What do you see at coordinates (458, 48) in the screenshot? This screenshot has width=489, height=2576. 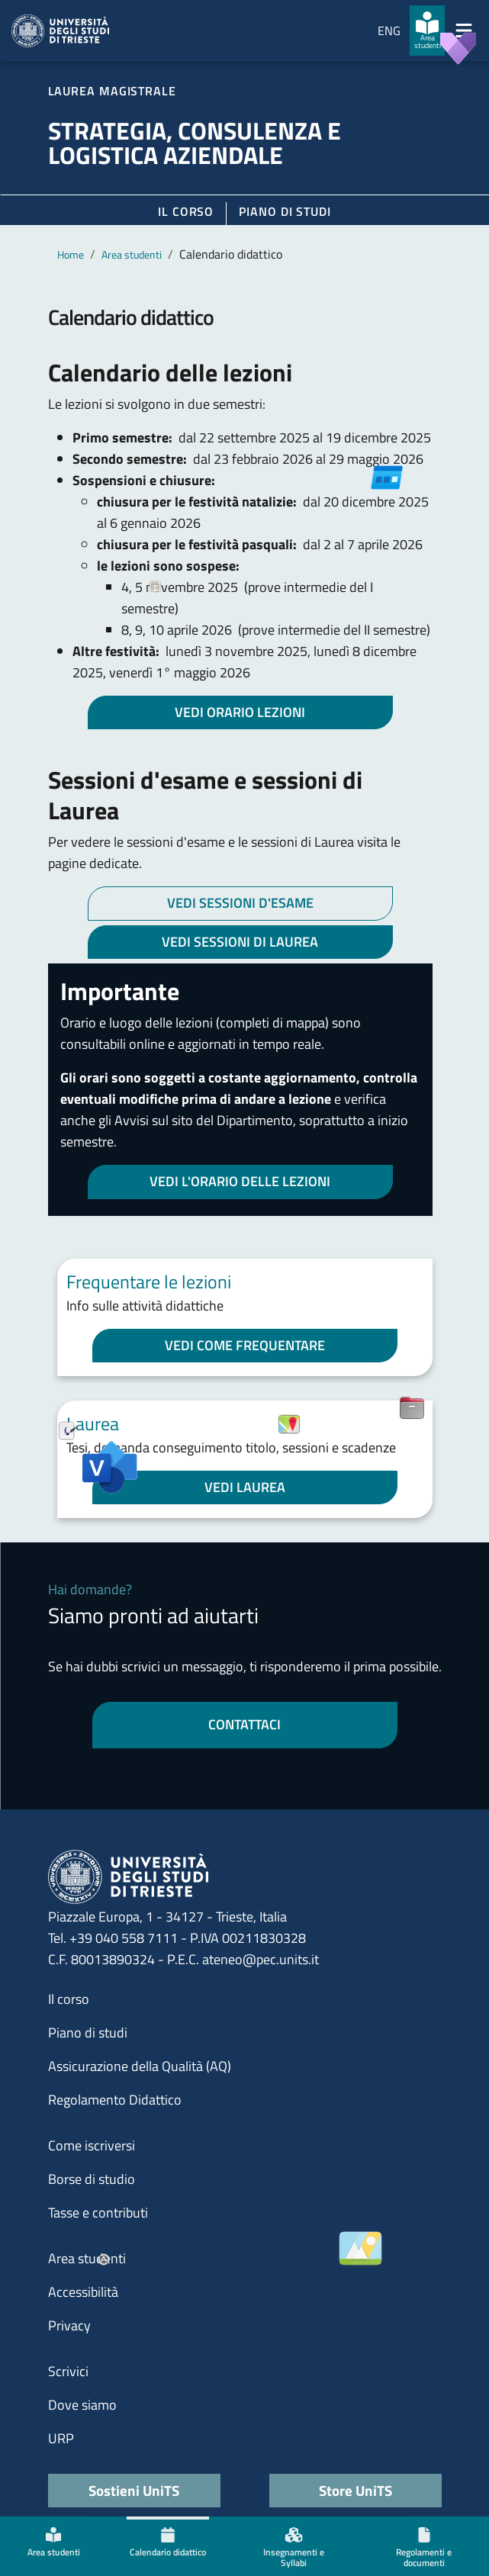 I see `open Microsoft Kaizala service app` at bounding box center [458, 48].